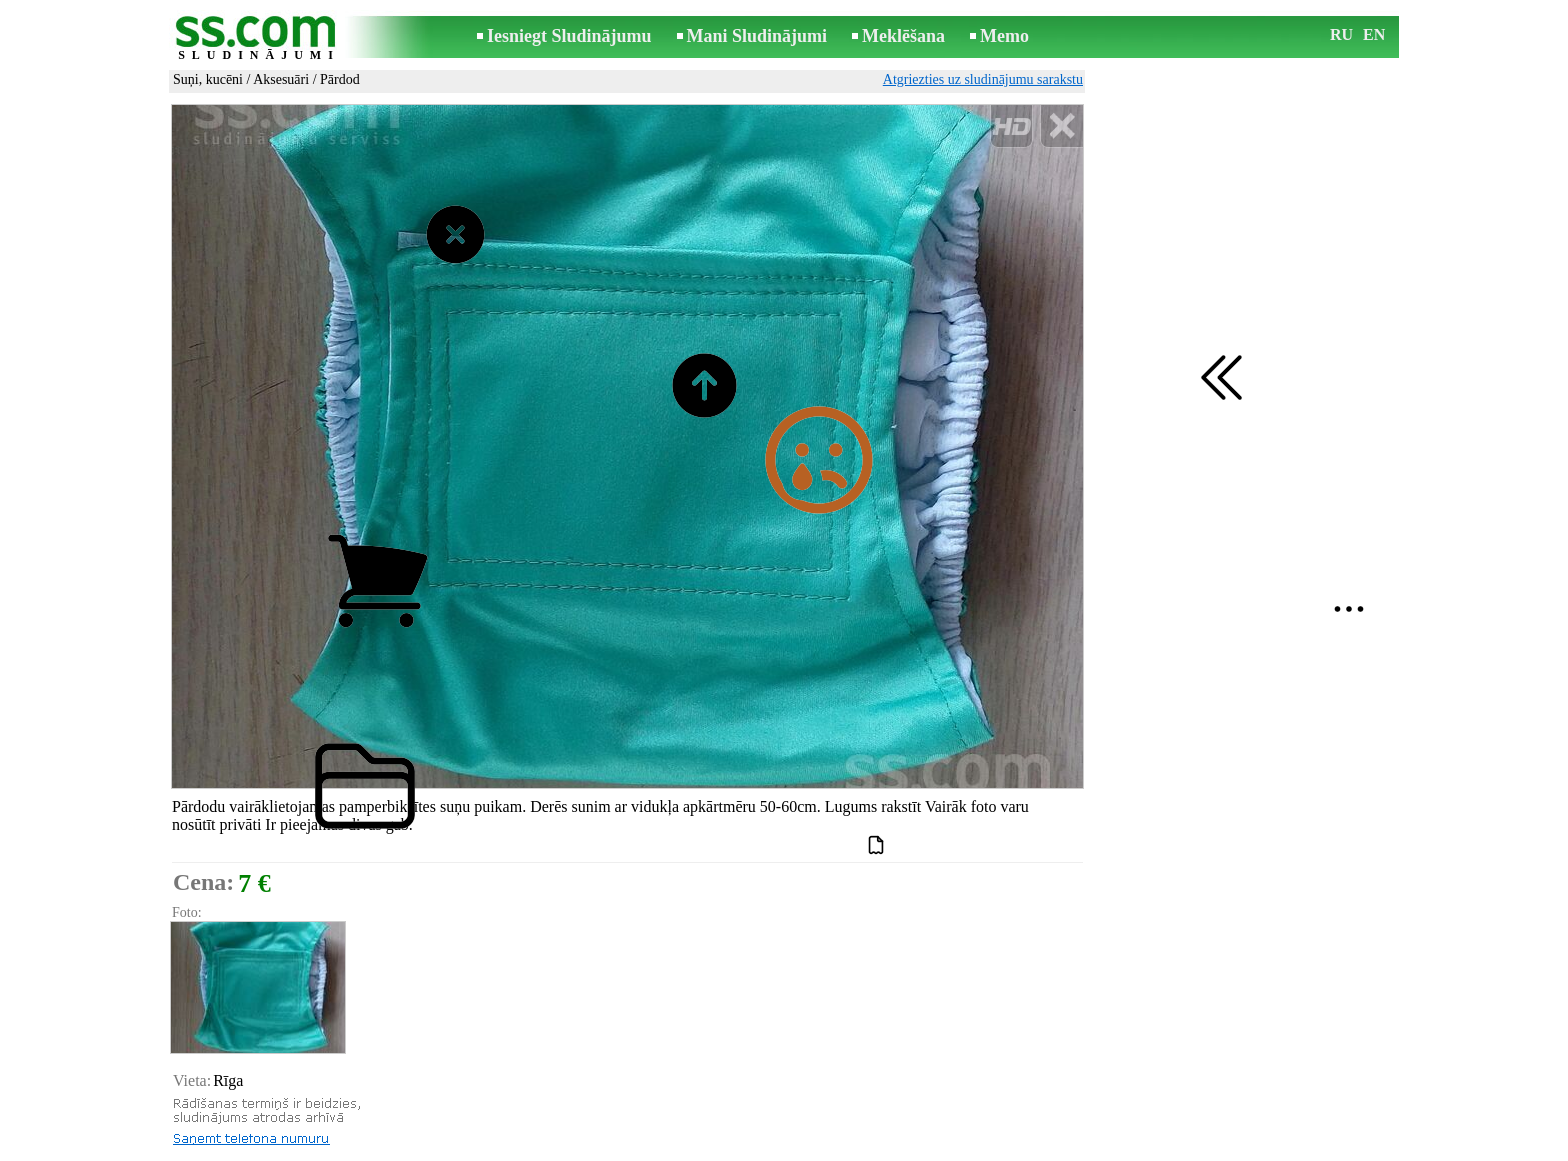  Describe the element at coordinates (455, 234) in the screenshot. I see `close or dismiss a dialog` at that location.